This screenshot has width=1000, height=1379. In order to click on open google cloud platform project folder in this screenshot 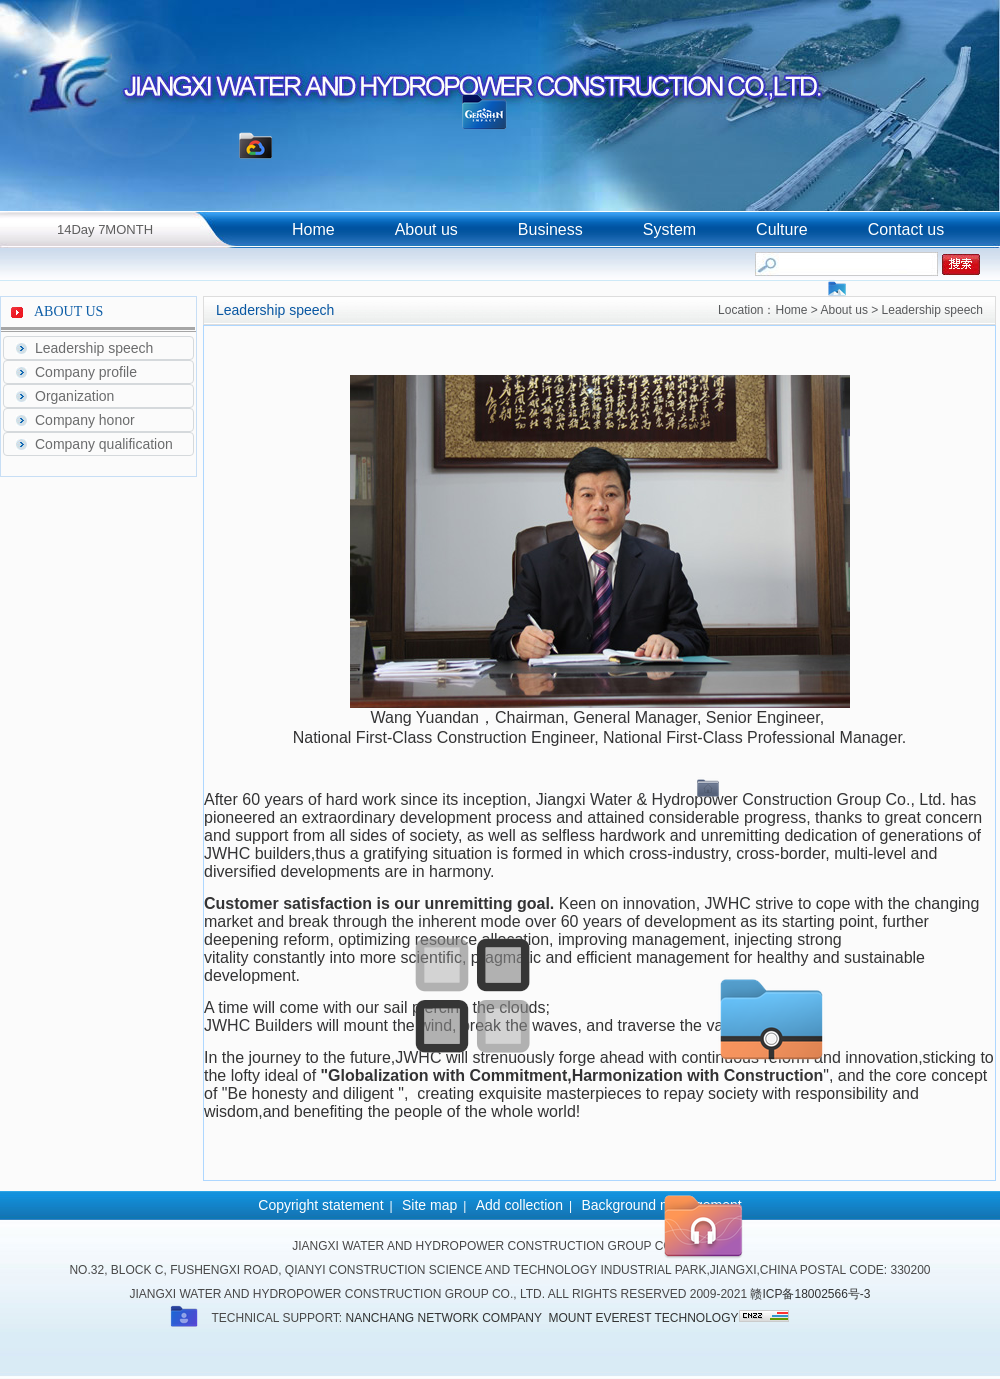, I will do `click(255, 146)`.